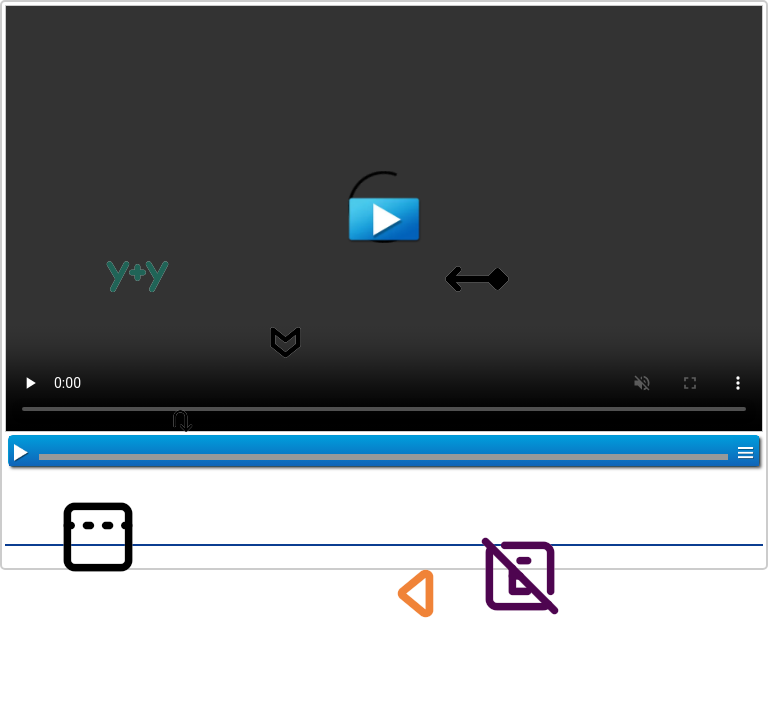 The height and width of the screenshot is (720, 768). I want to click on go back or return to previous step, so click(477, 279).